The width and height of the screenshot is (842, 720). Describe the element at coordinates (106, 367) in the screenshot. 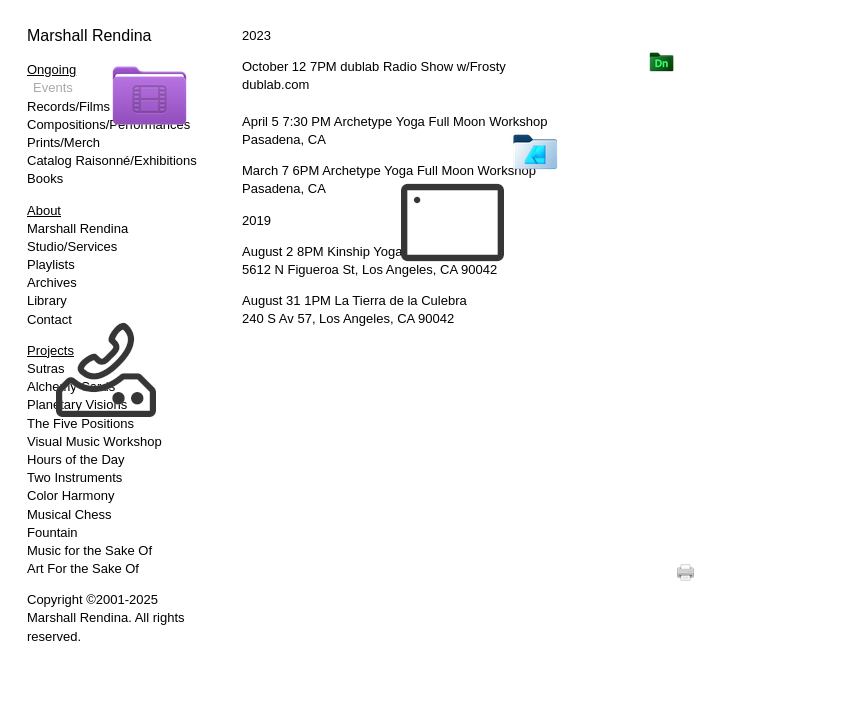

I see `indicates modem or dial-up connection status` at that location.